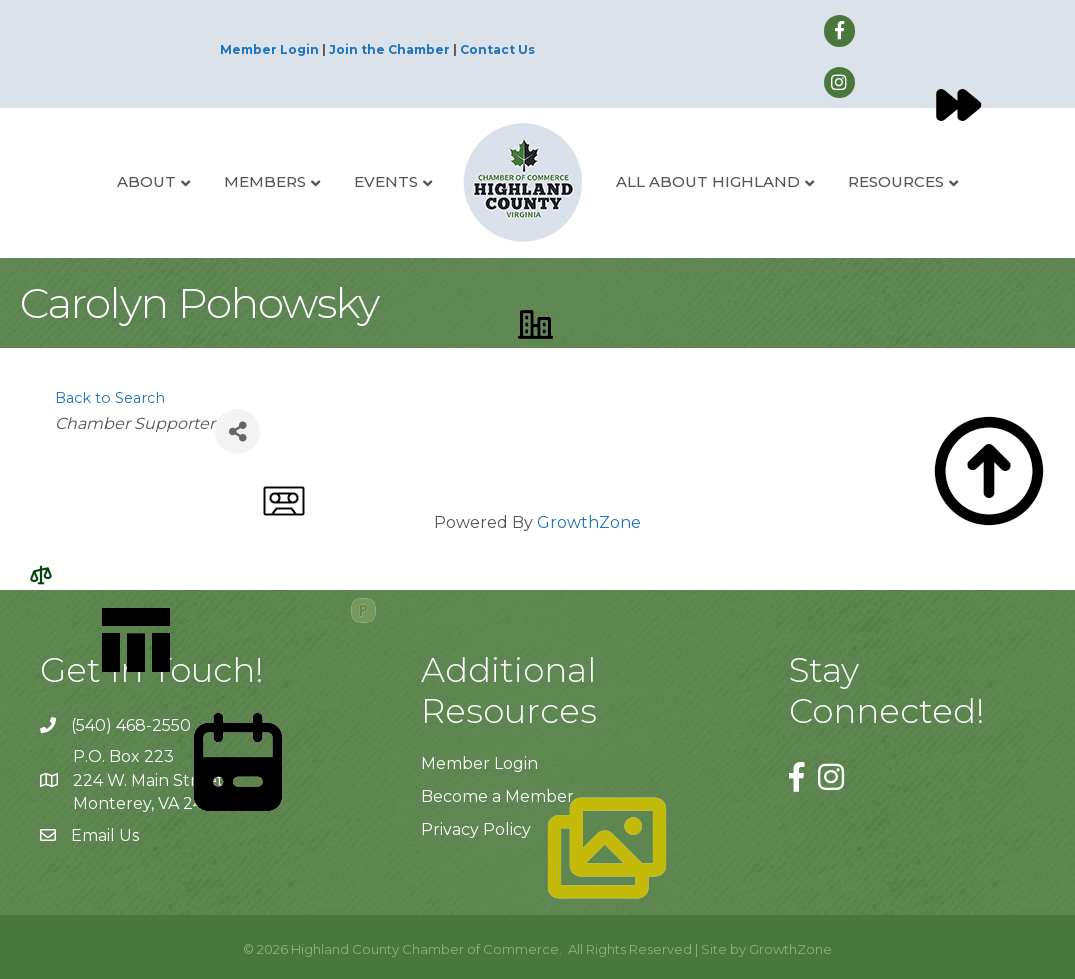 The image size is (1075, 979). Describe the element at coordinates (284, 501) in the screenshot. I see `access audio recordings or voice memos` at that location.